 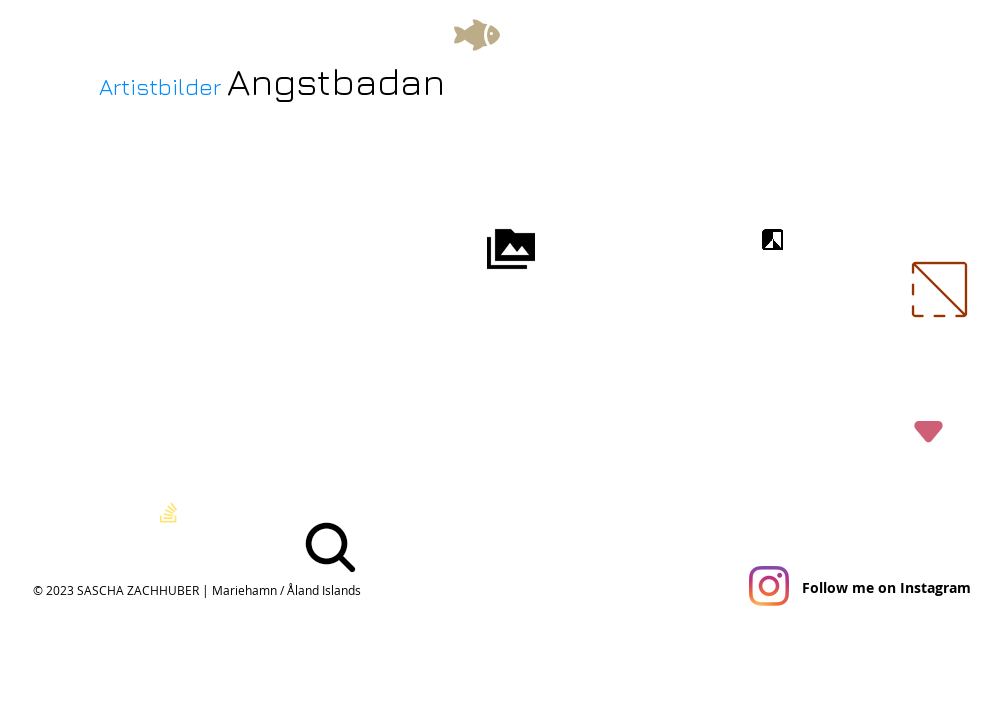 What do you see at coordinates (330, 547) in the screenshot?
I see `search for content or items` at bounding box center [330, 547].